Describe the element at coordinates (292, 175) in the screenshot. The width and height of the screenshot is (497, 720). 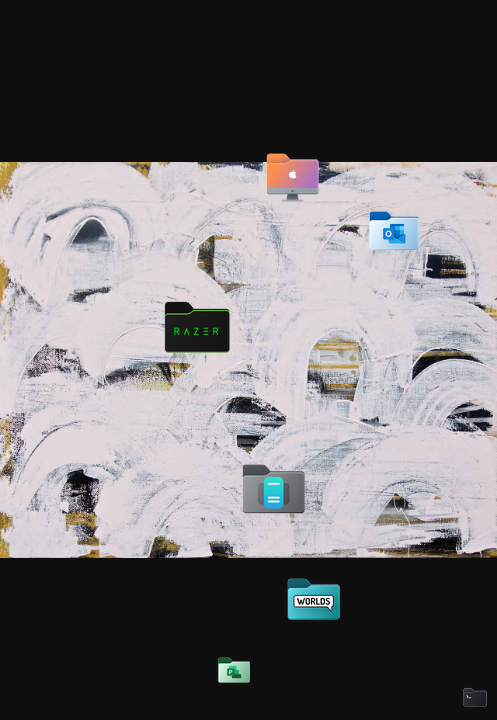
I see `open mac desktop files folder` at that location.